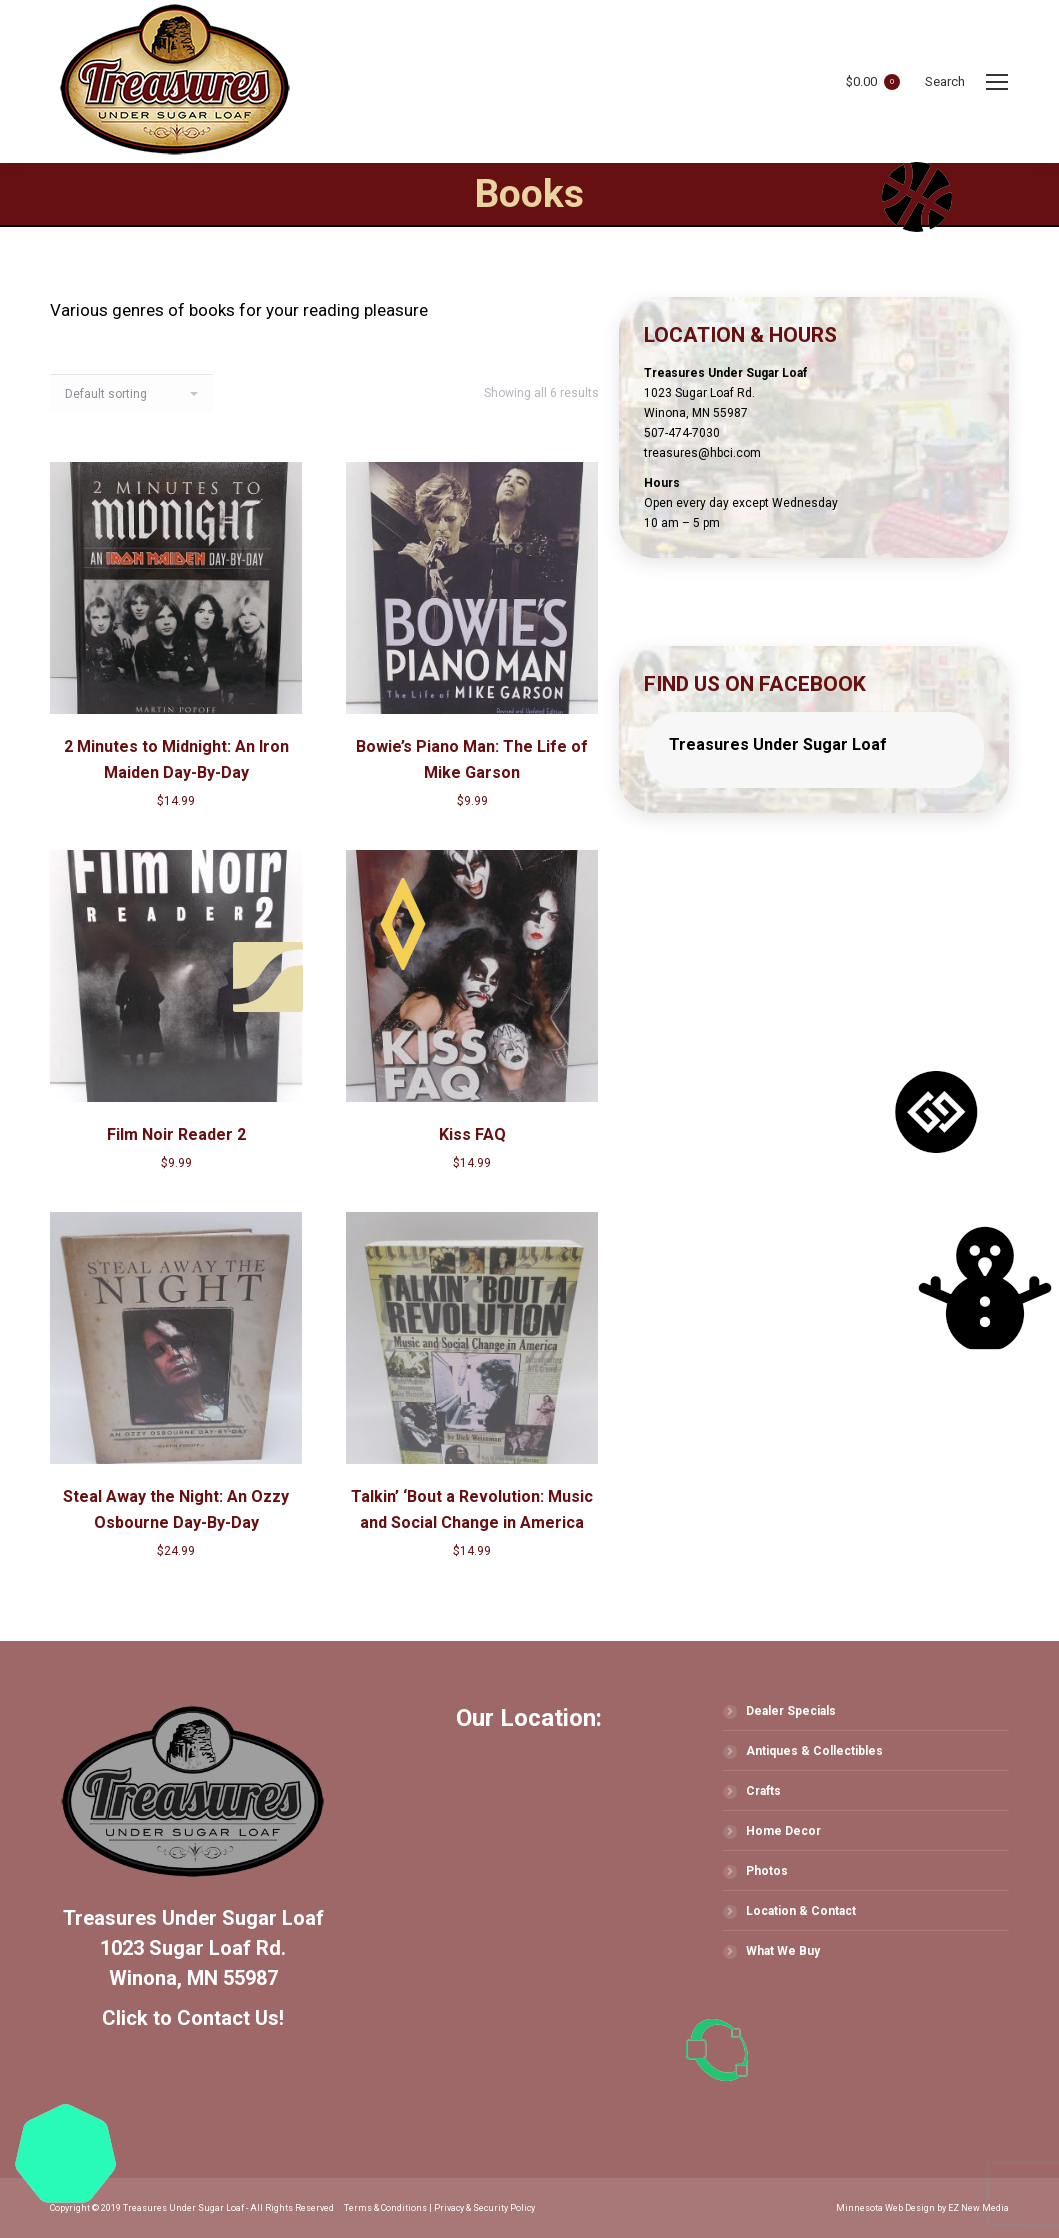 The width and height of the screenshot is (1059, 2238). Describe the element at coordinates (917, 197) in the screenshot. I see `access sports scores and updates` at that location.